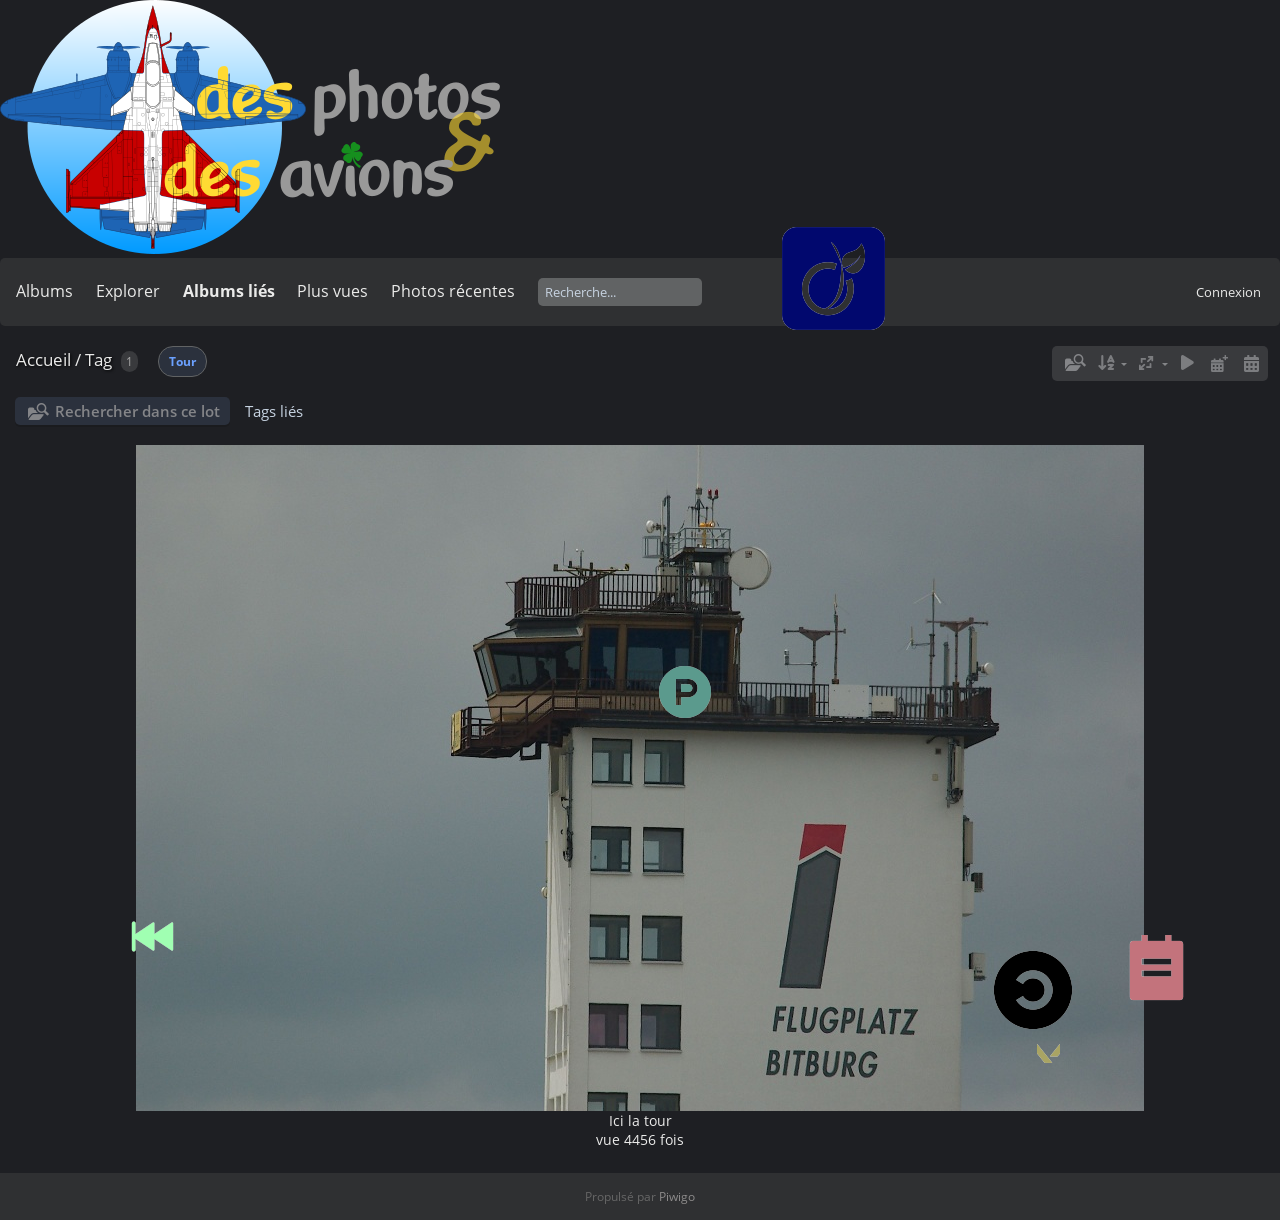  What do you see at coordinates (1033, 990) in the screenshot?
I see `indicates content licensed under copyleft` at bounding box center [1033, 990].